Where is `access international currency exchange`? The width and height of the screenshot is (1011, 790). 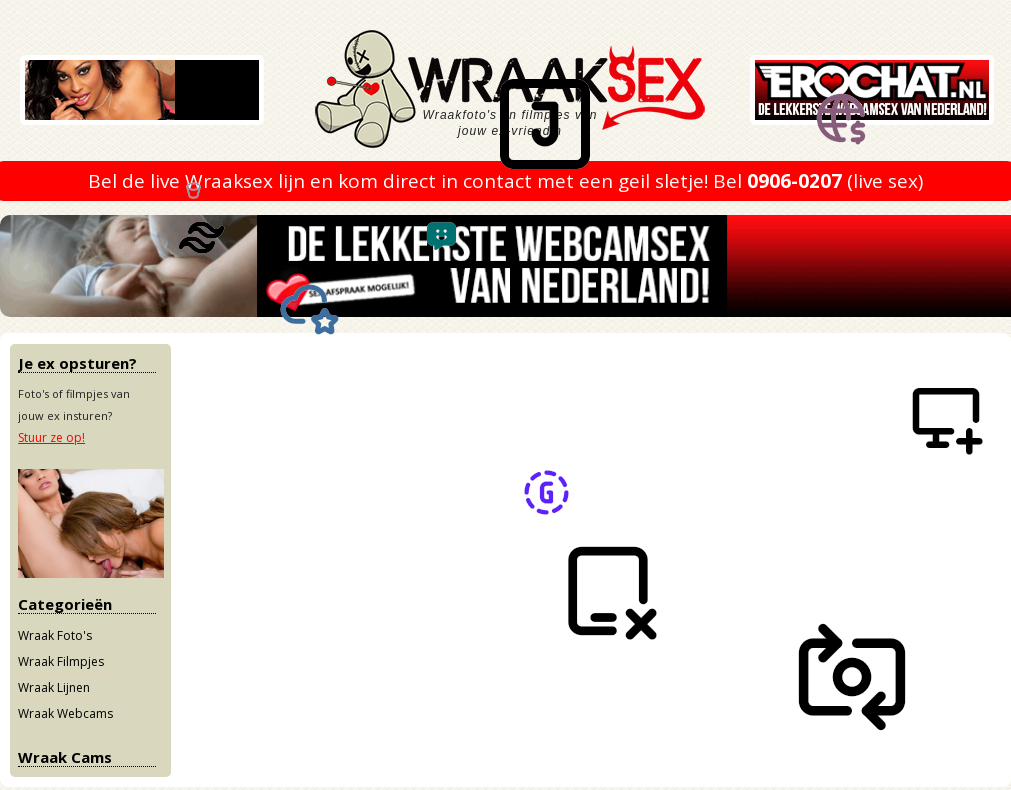 access international currency exchange is located at coordinates (841, 118).